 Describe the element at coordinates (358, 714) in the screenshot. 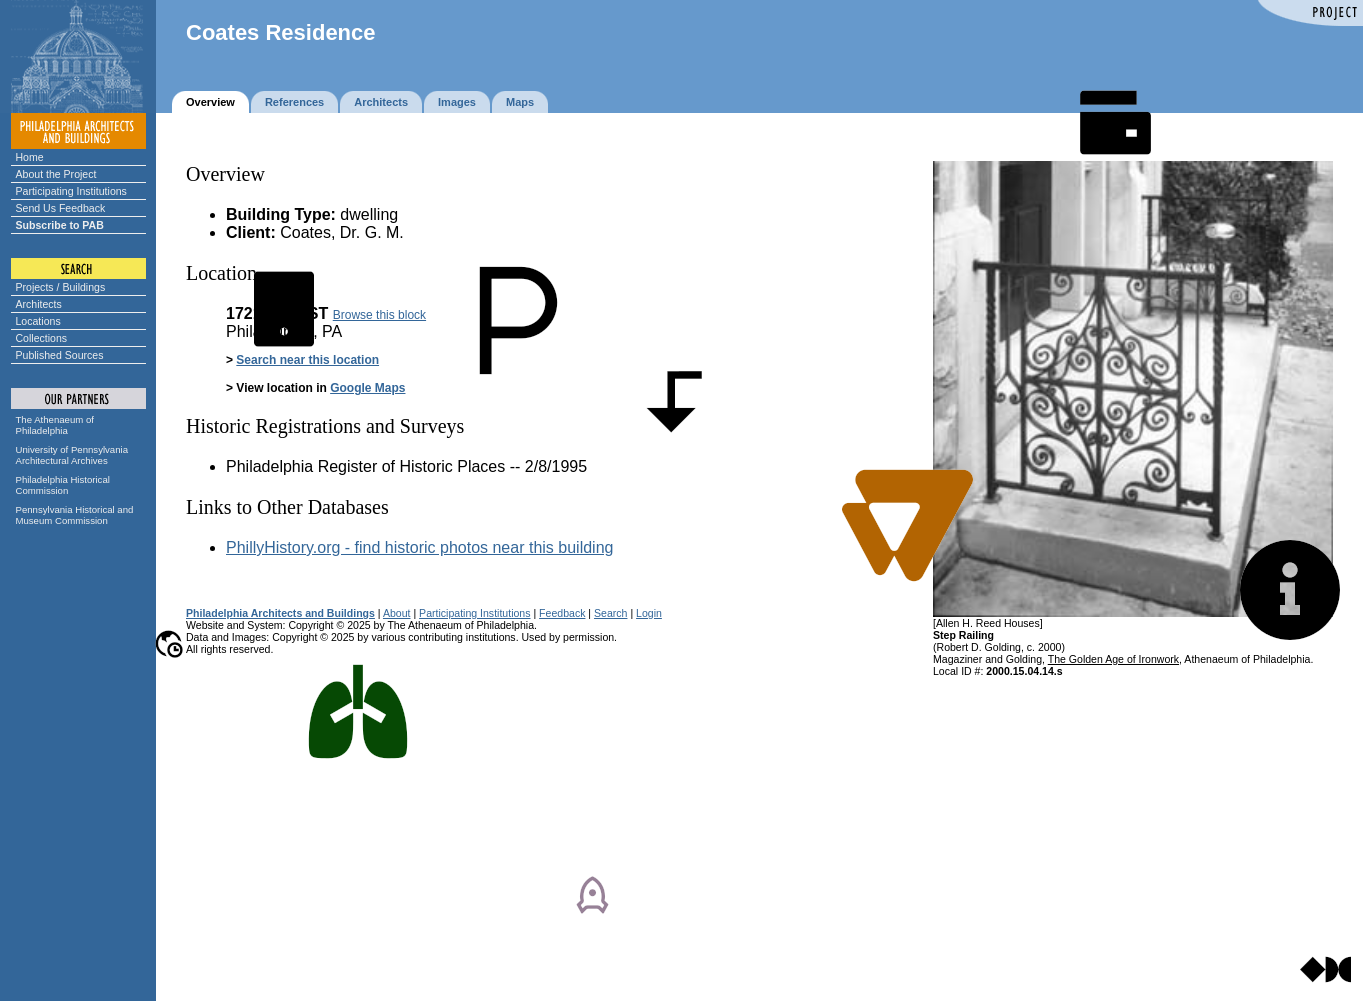

I see `access respiratory health information` at that location.